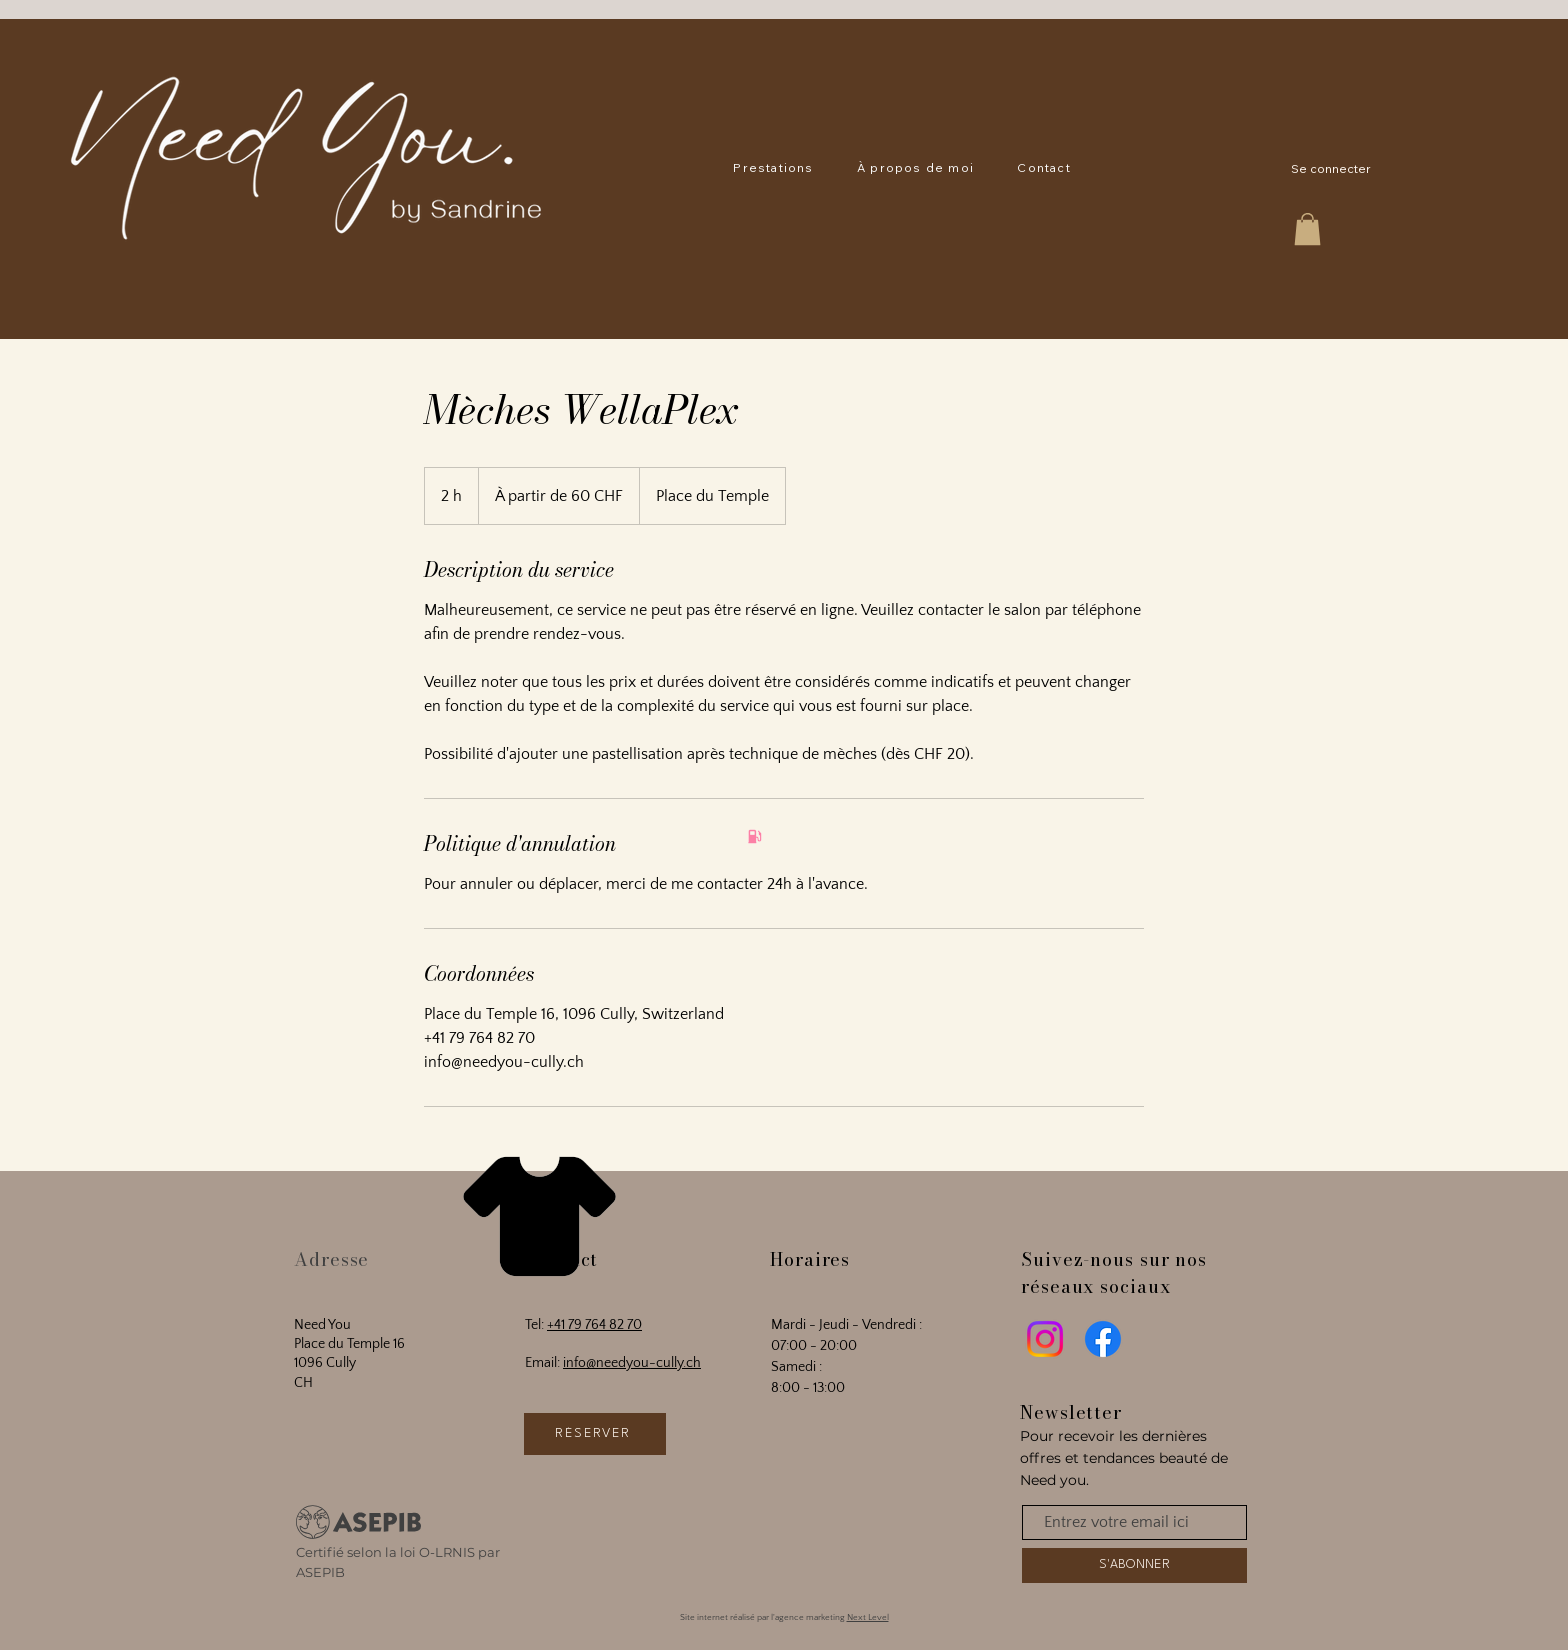 The width and height of the screenshot is (1568, 1650). What do you see at coordinates (539, 1212) in the screenshot?
I see `browse clothing or apparel items` at bounding box center [539, 1212].